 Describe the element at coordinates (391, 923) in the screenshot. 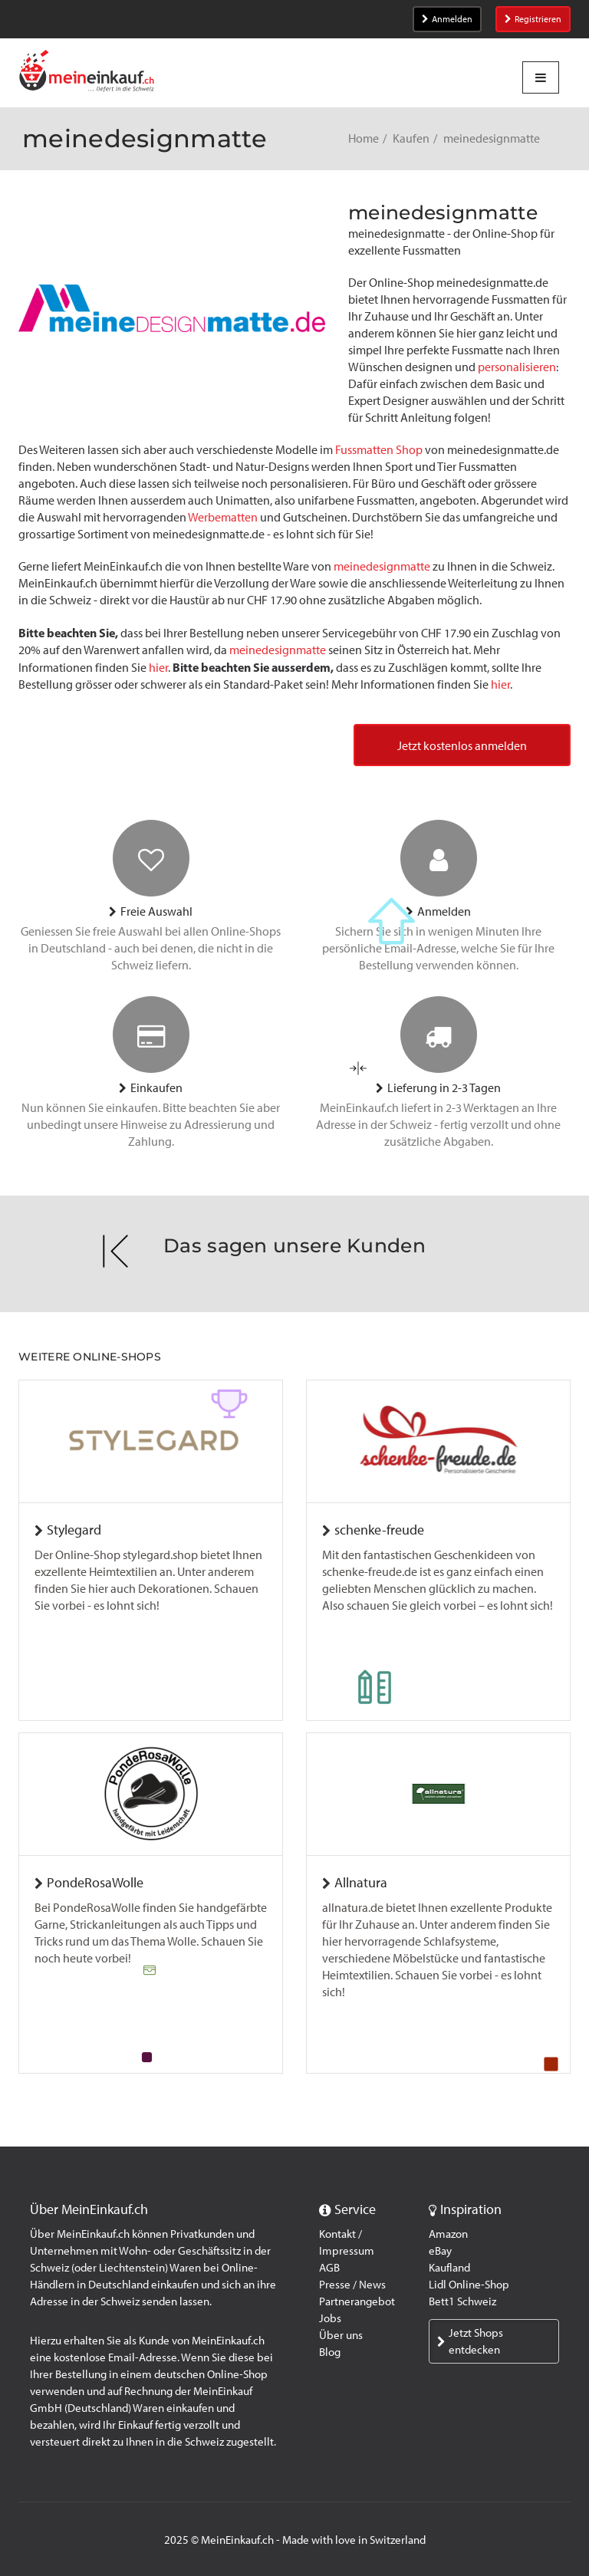

I see `upload a file or content` at that location.